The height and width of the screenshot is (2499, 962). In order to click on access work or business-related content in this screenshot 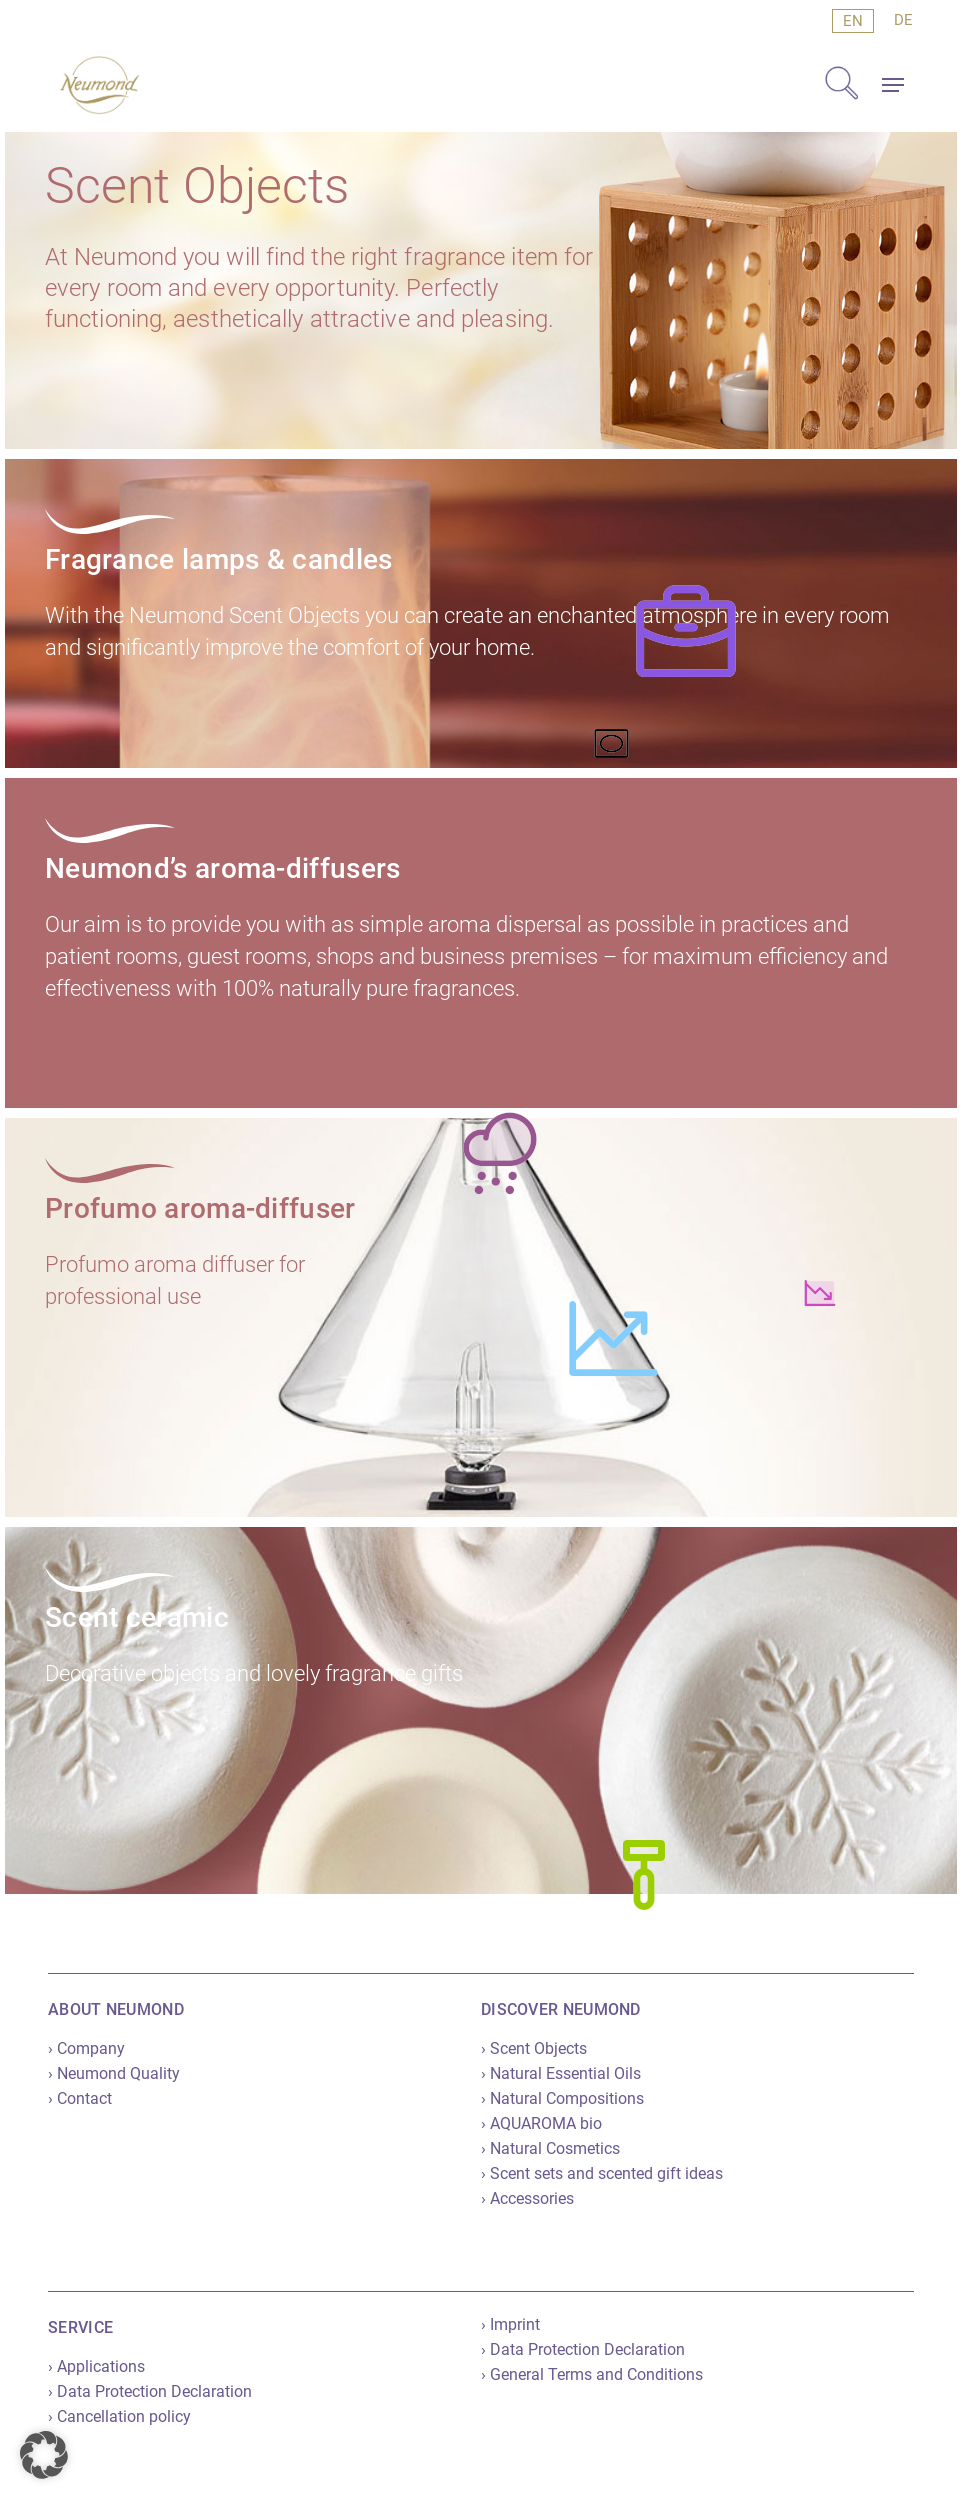, I will do `click(686, 635)`.